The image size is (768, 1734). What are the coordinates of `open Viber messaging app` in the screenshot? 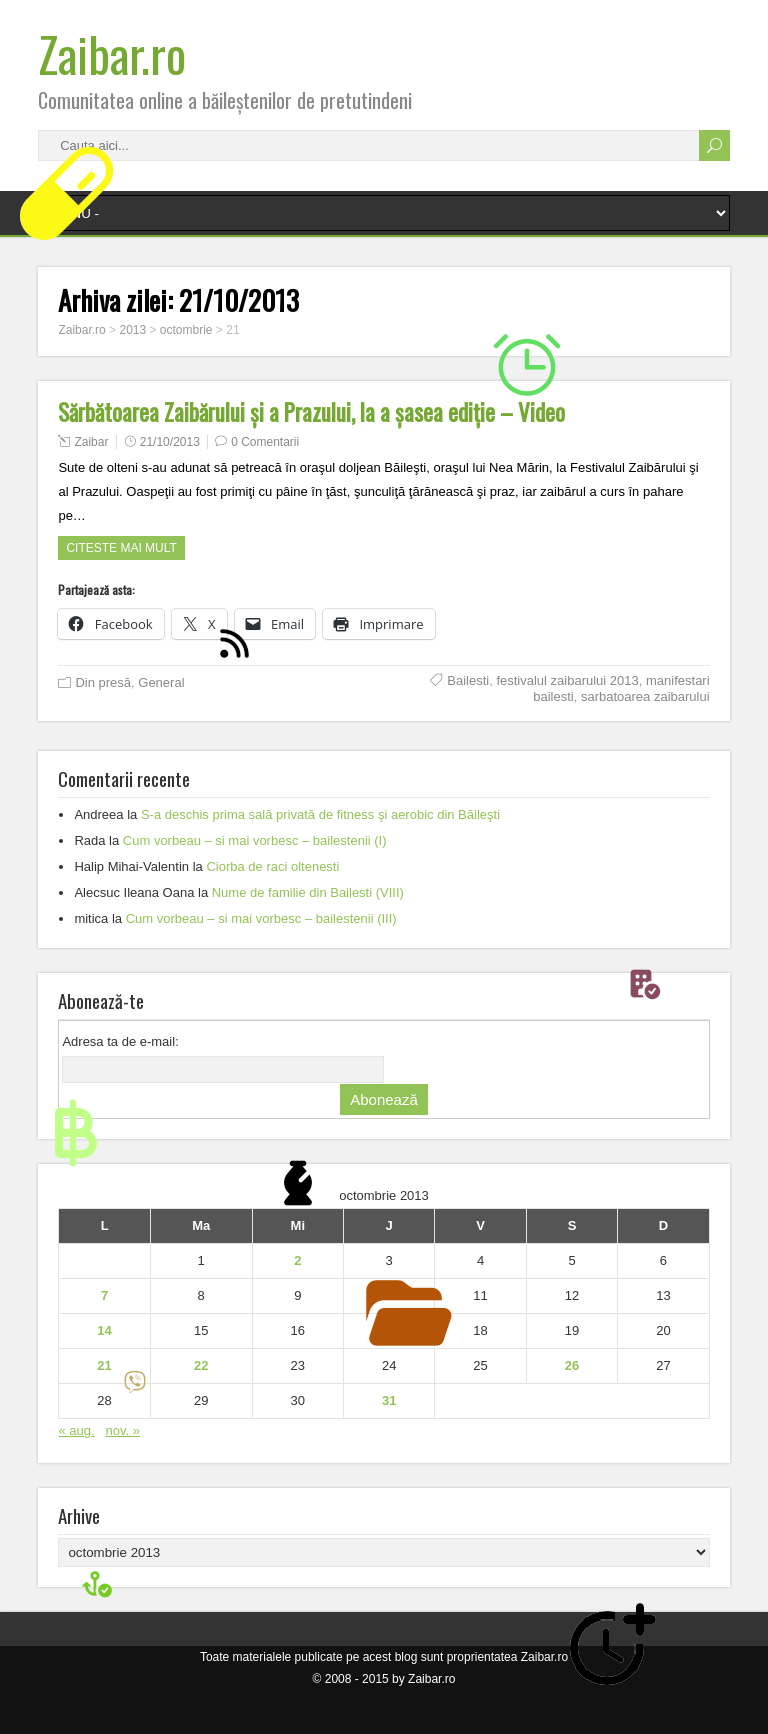 It's located at (135, 1382).